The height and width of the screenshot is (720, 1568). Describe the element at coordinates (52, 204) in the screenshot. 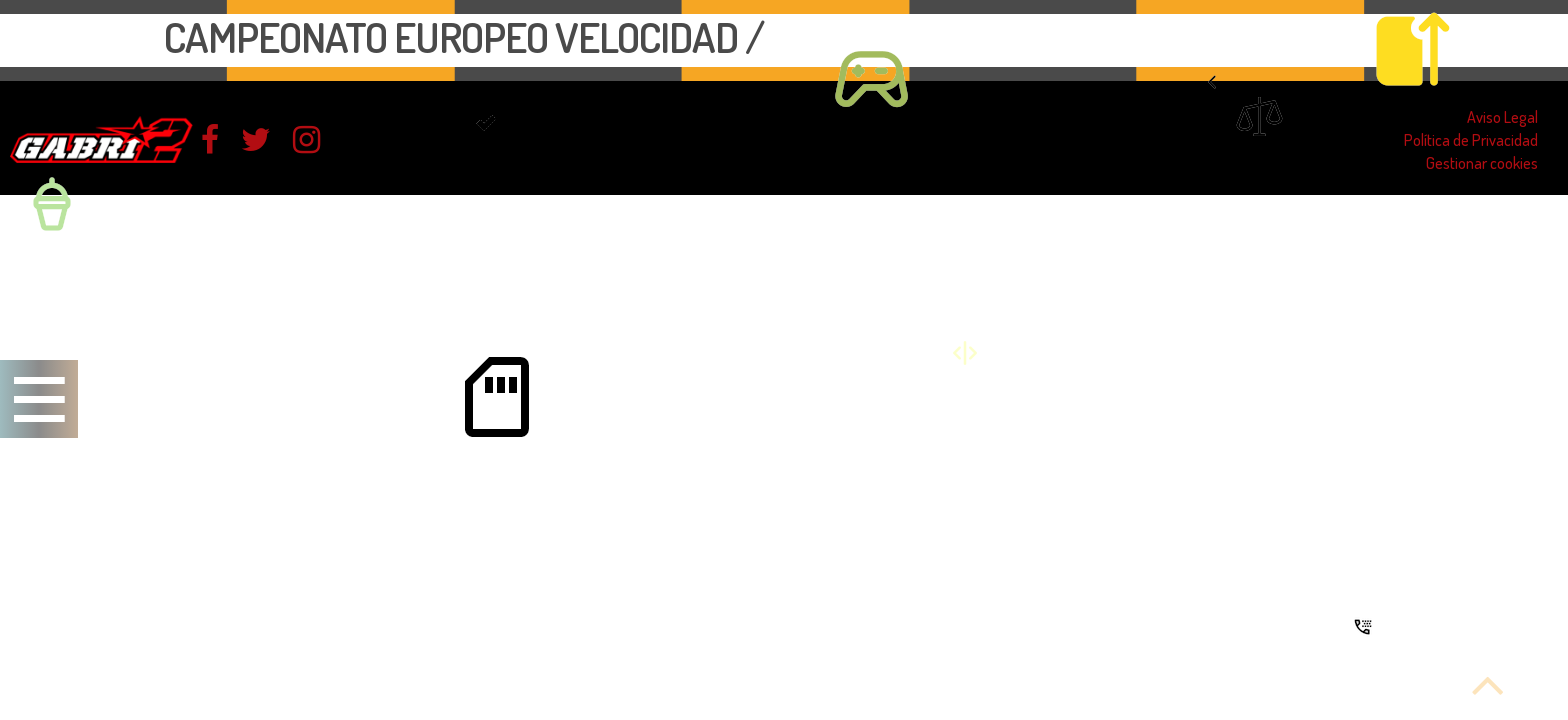

I see `browse smoothie or milkshake options` at that location.